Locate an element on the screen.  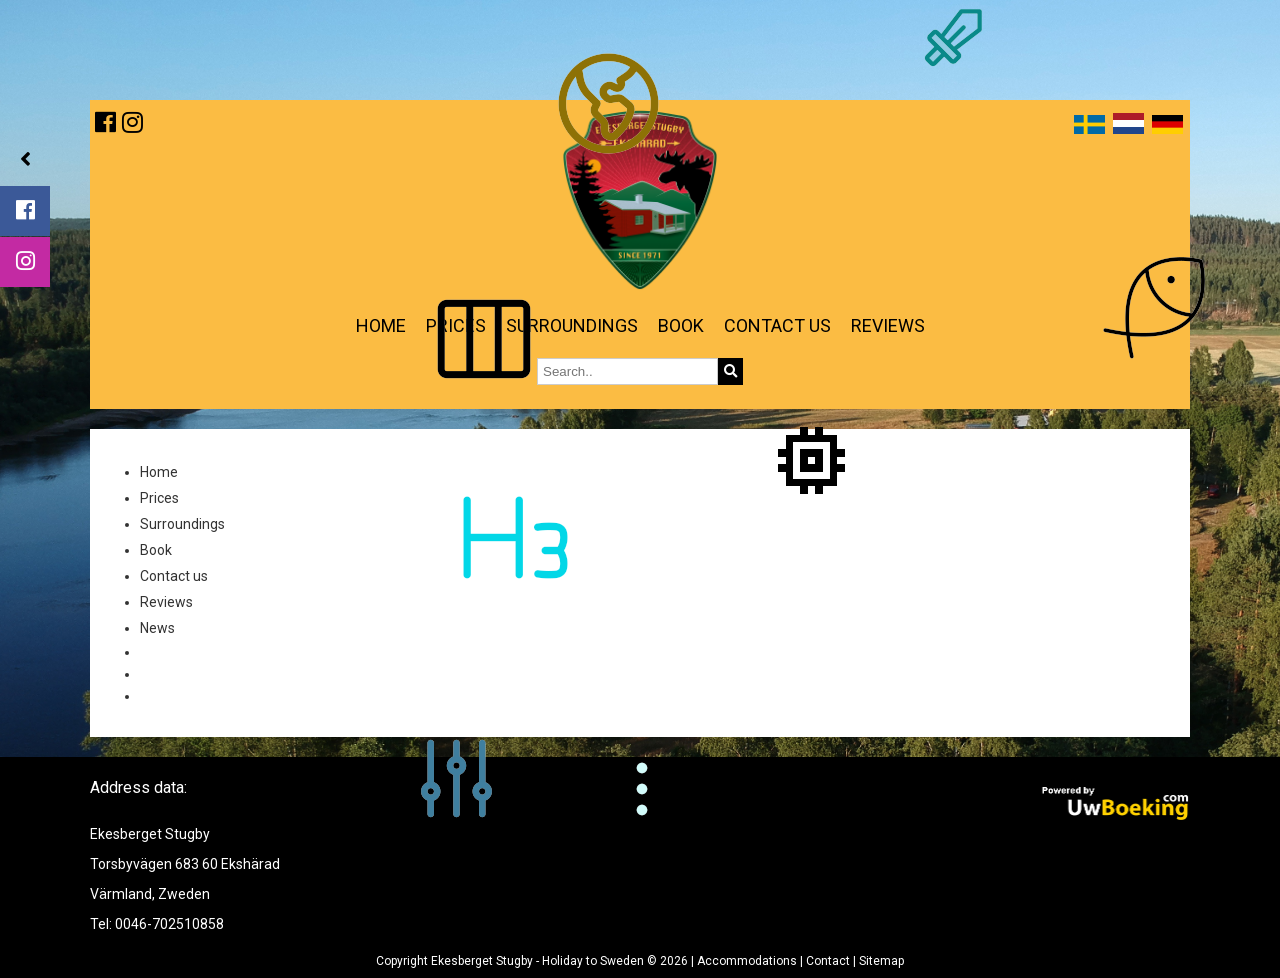
adjust settings or preferences is located at coordinates (456, 778).